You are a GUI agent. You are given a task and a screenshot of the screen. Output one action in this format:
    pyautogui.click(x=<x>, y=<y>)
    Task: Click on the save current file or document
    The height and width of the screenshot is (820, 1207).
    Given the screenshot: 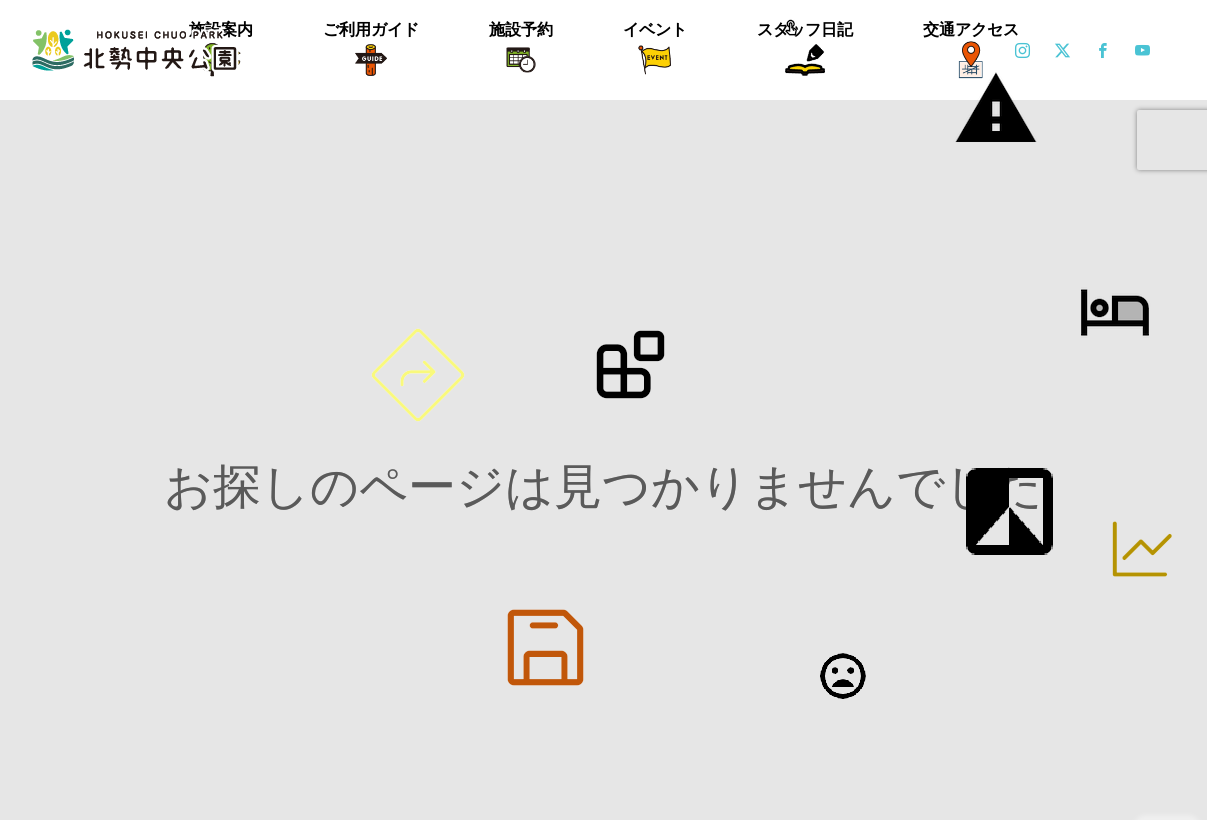 What is the action you would take?
    pyautogui.click(x=545, y=647)
    